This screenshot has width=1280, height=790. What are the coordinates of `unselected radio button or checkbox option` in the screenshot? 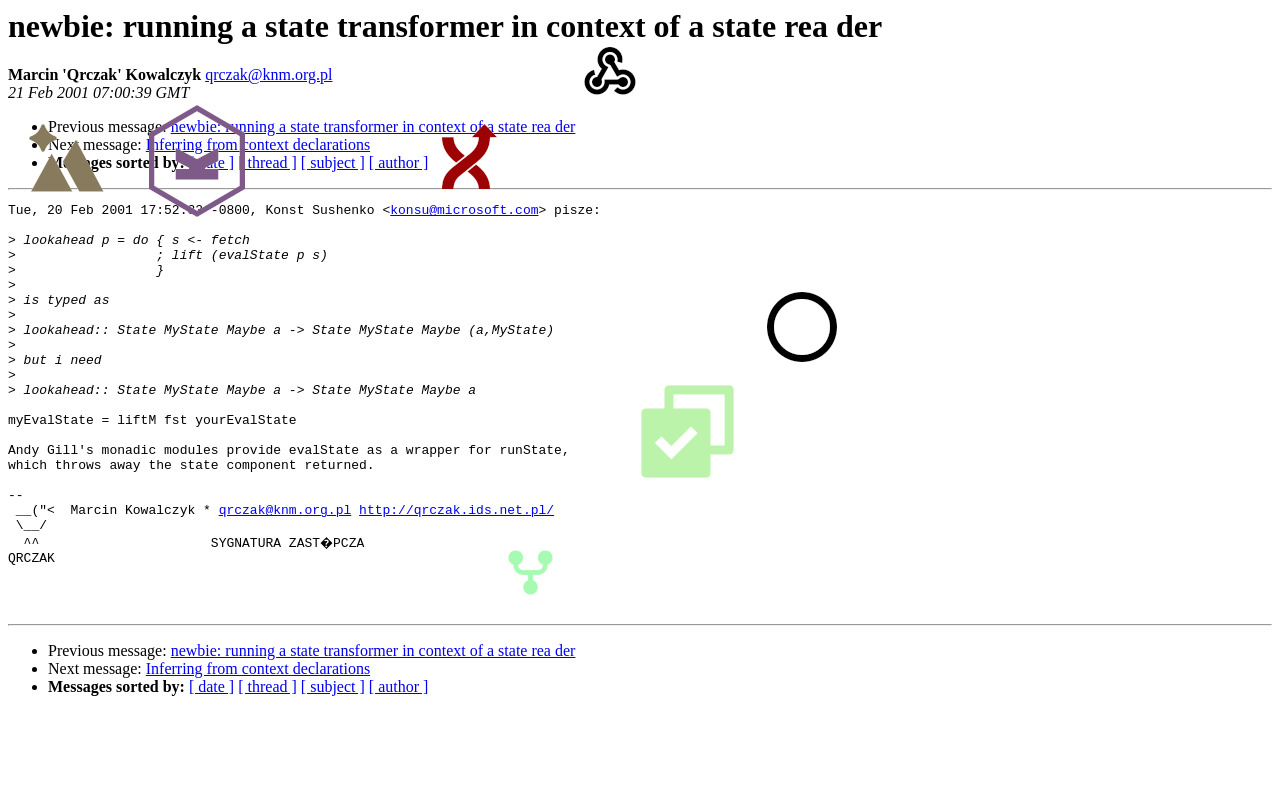 It's located at (802, 327).